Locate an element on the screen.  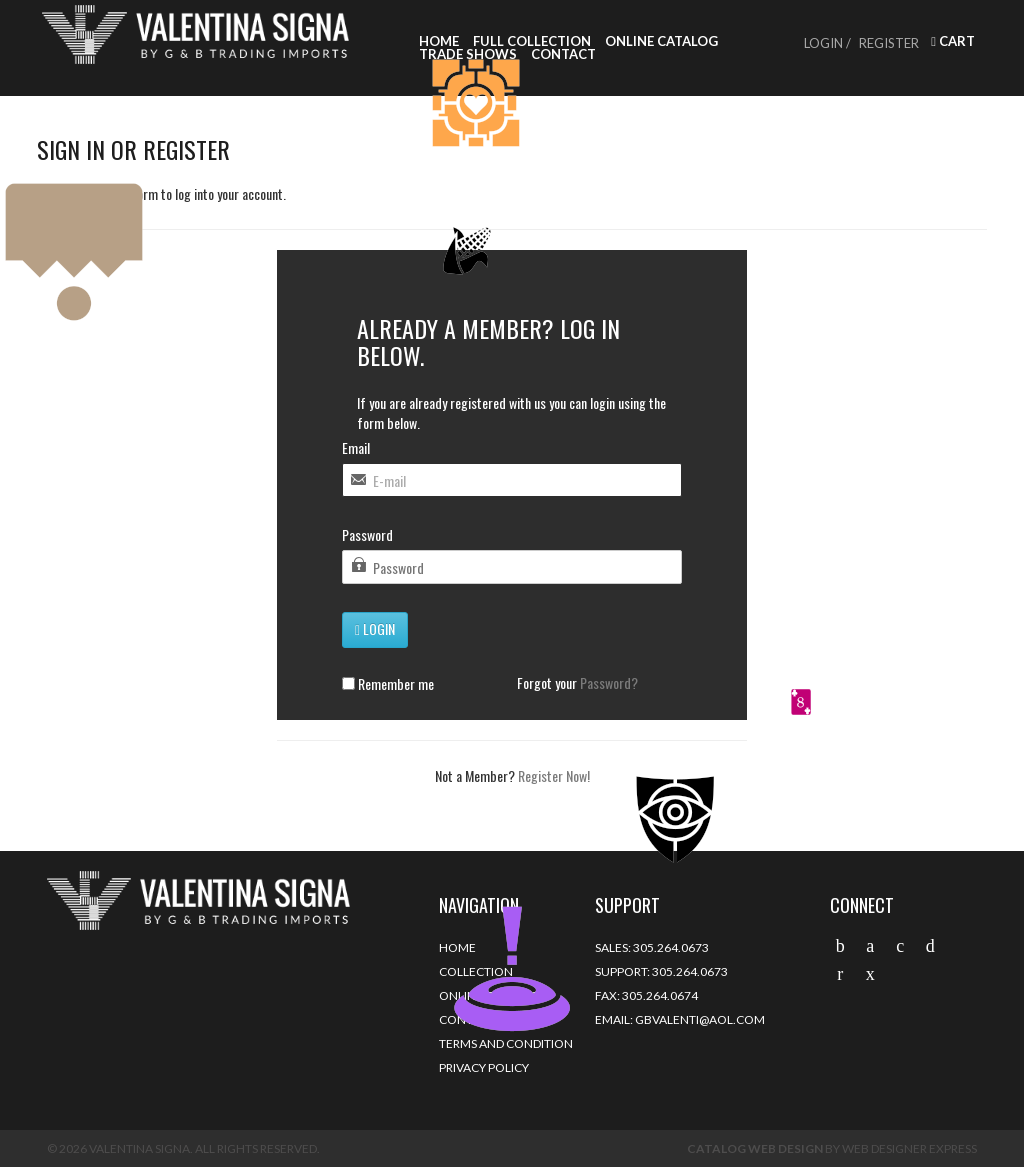
crush or compress an item is located at coordinates (74, 252).